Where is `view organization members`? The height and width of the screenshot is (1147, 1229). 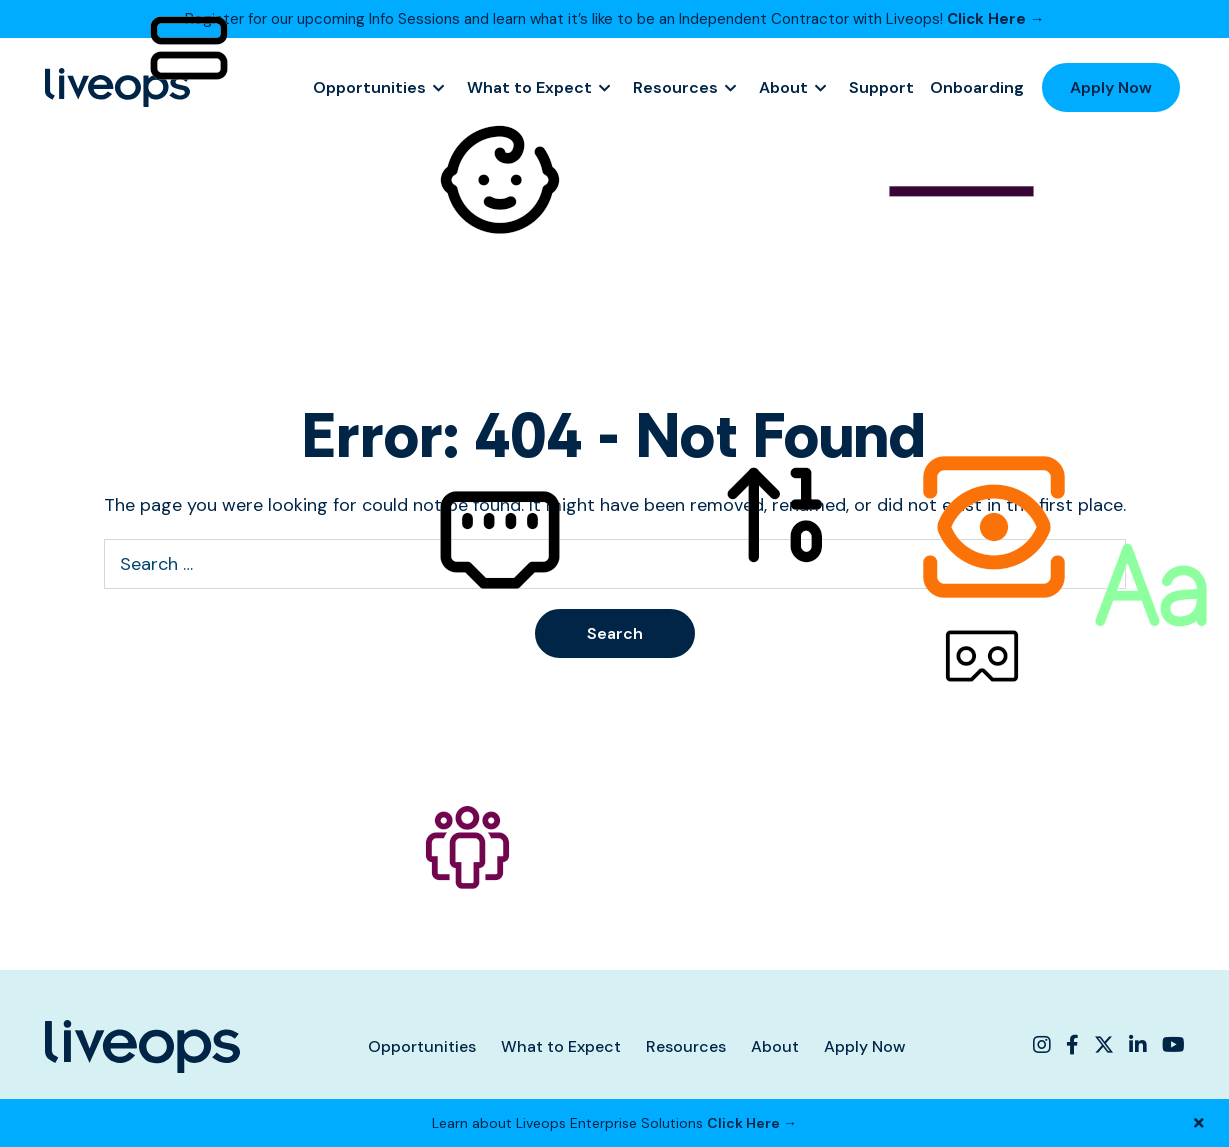 view organization members is located at coordinates (467, 847).